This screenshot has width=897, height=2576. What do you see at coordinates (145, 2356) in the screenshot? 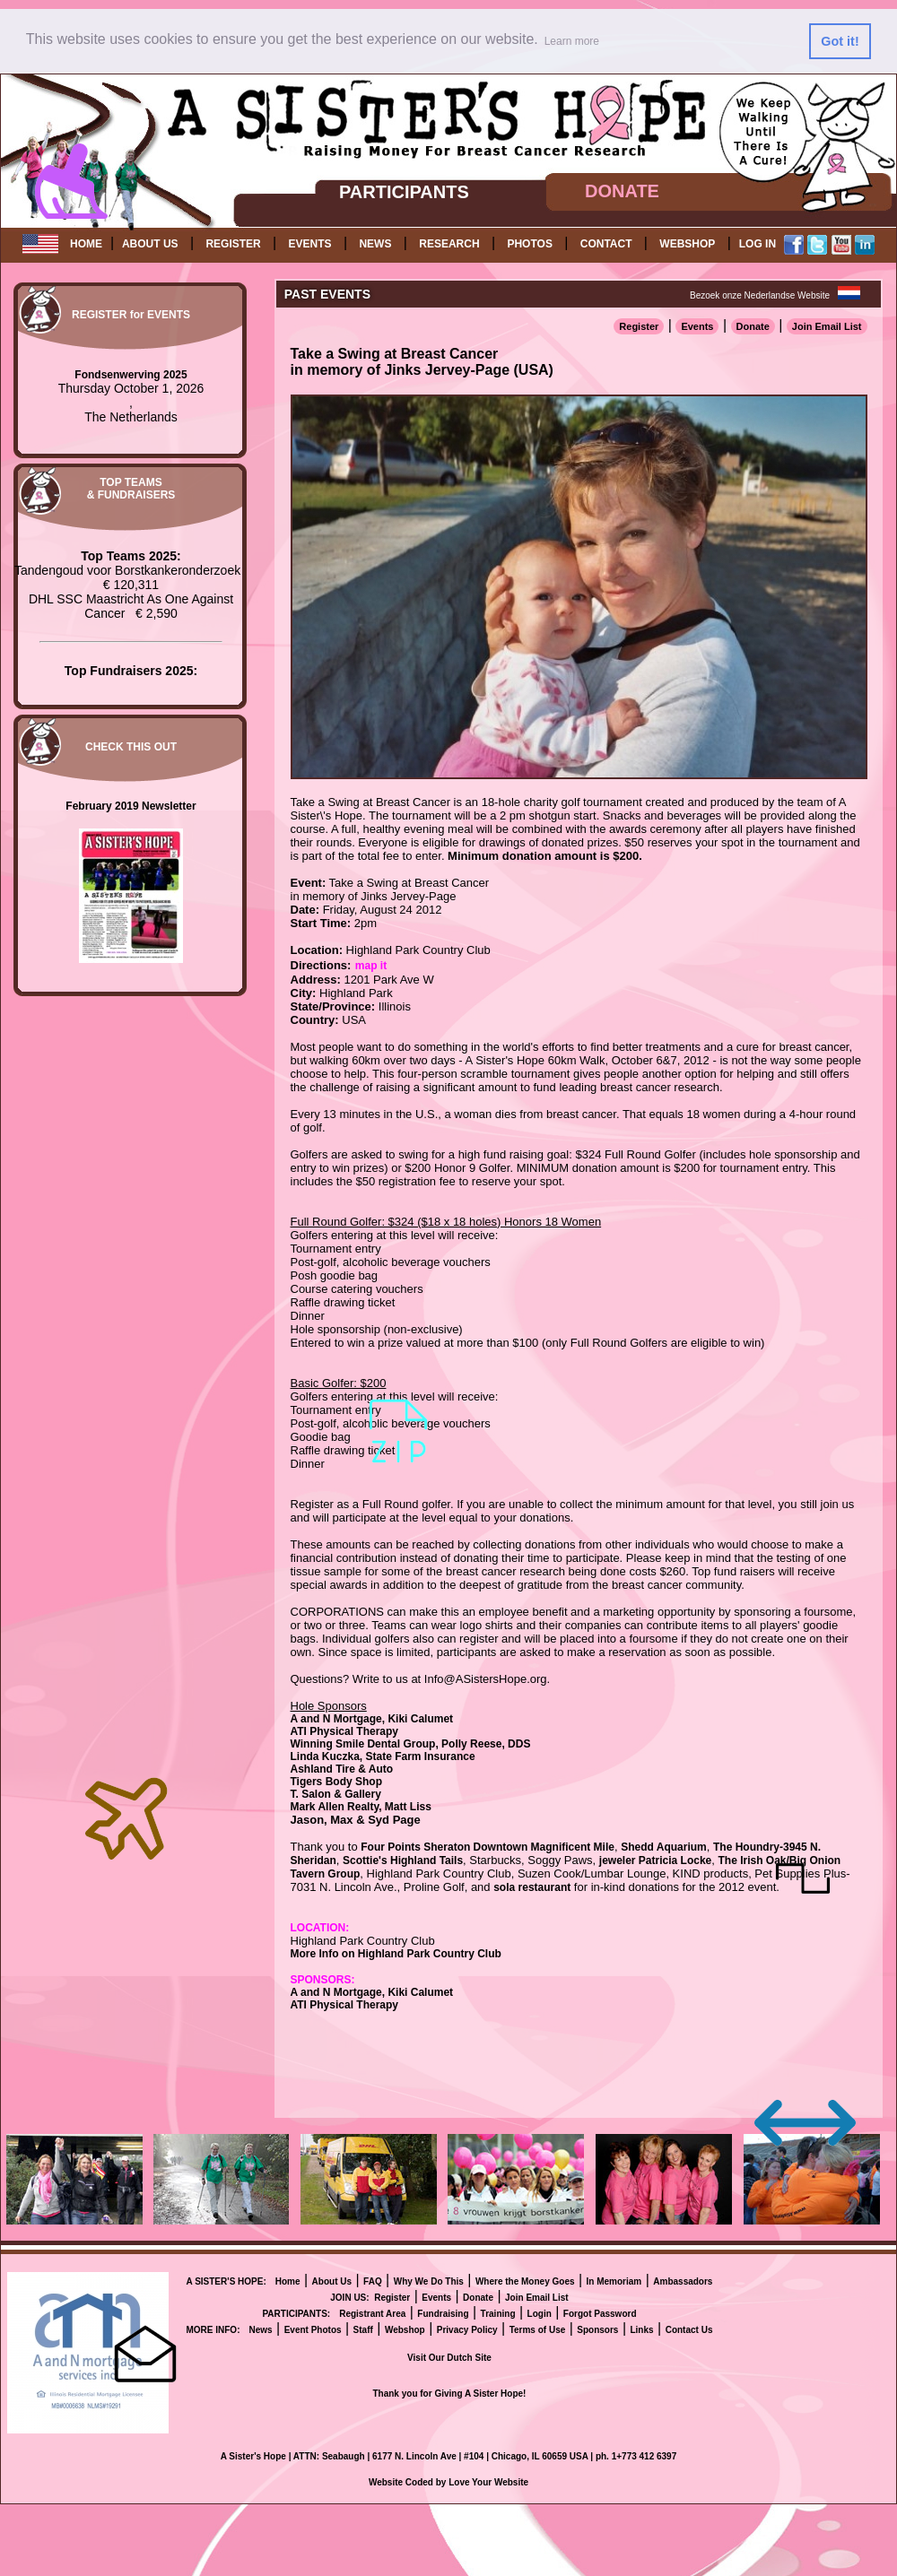
I see `view an opened email or message` at bounding box center [145, 2356].